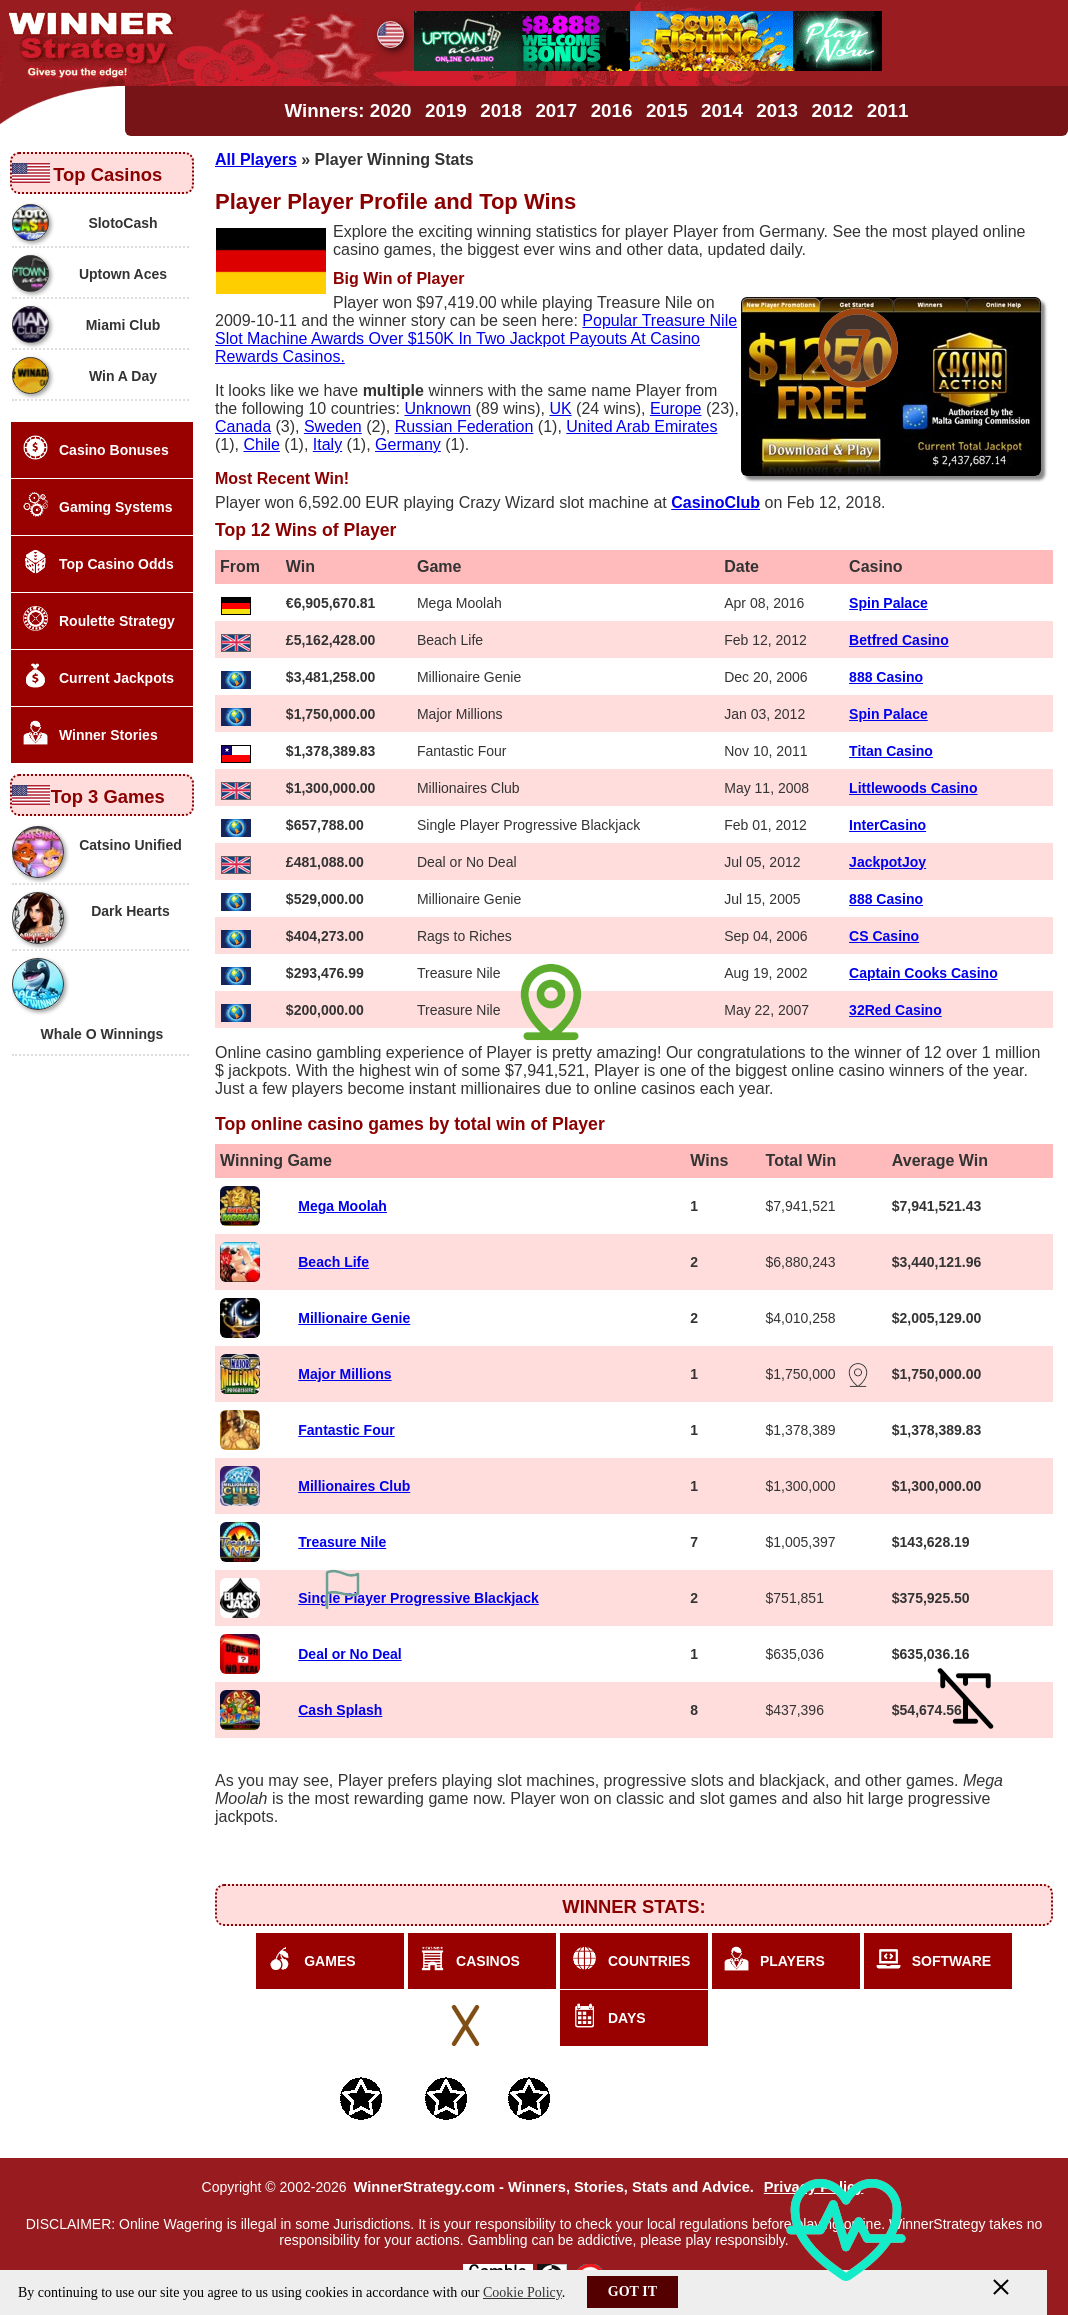 This screenshot has height=2315, width=1068. Describe the element at coordinates (342, 1589) in the screenshot. I see `flag or mark an item for follow-up` at that location.